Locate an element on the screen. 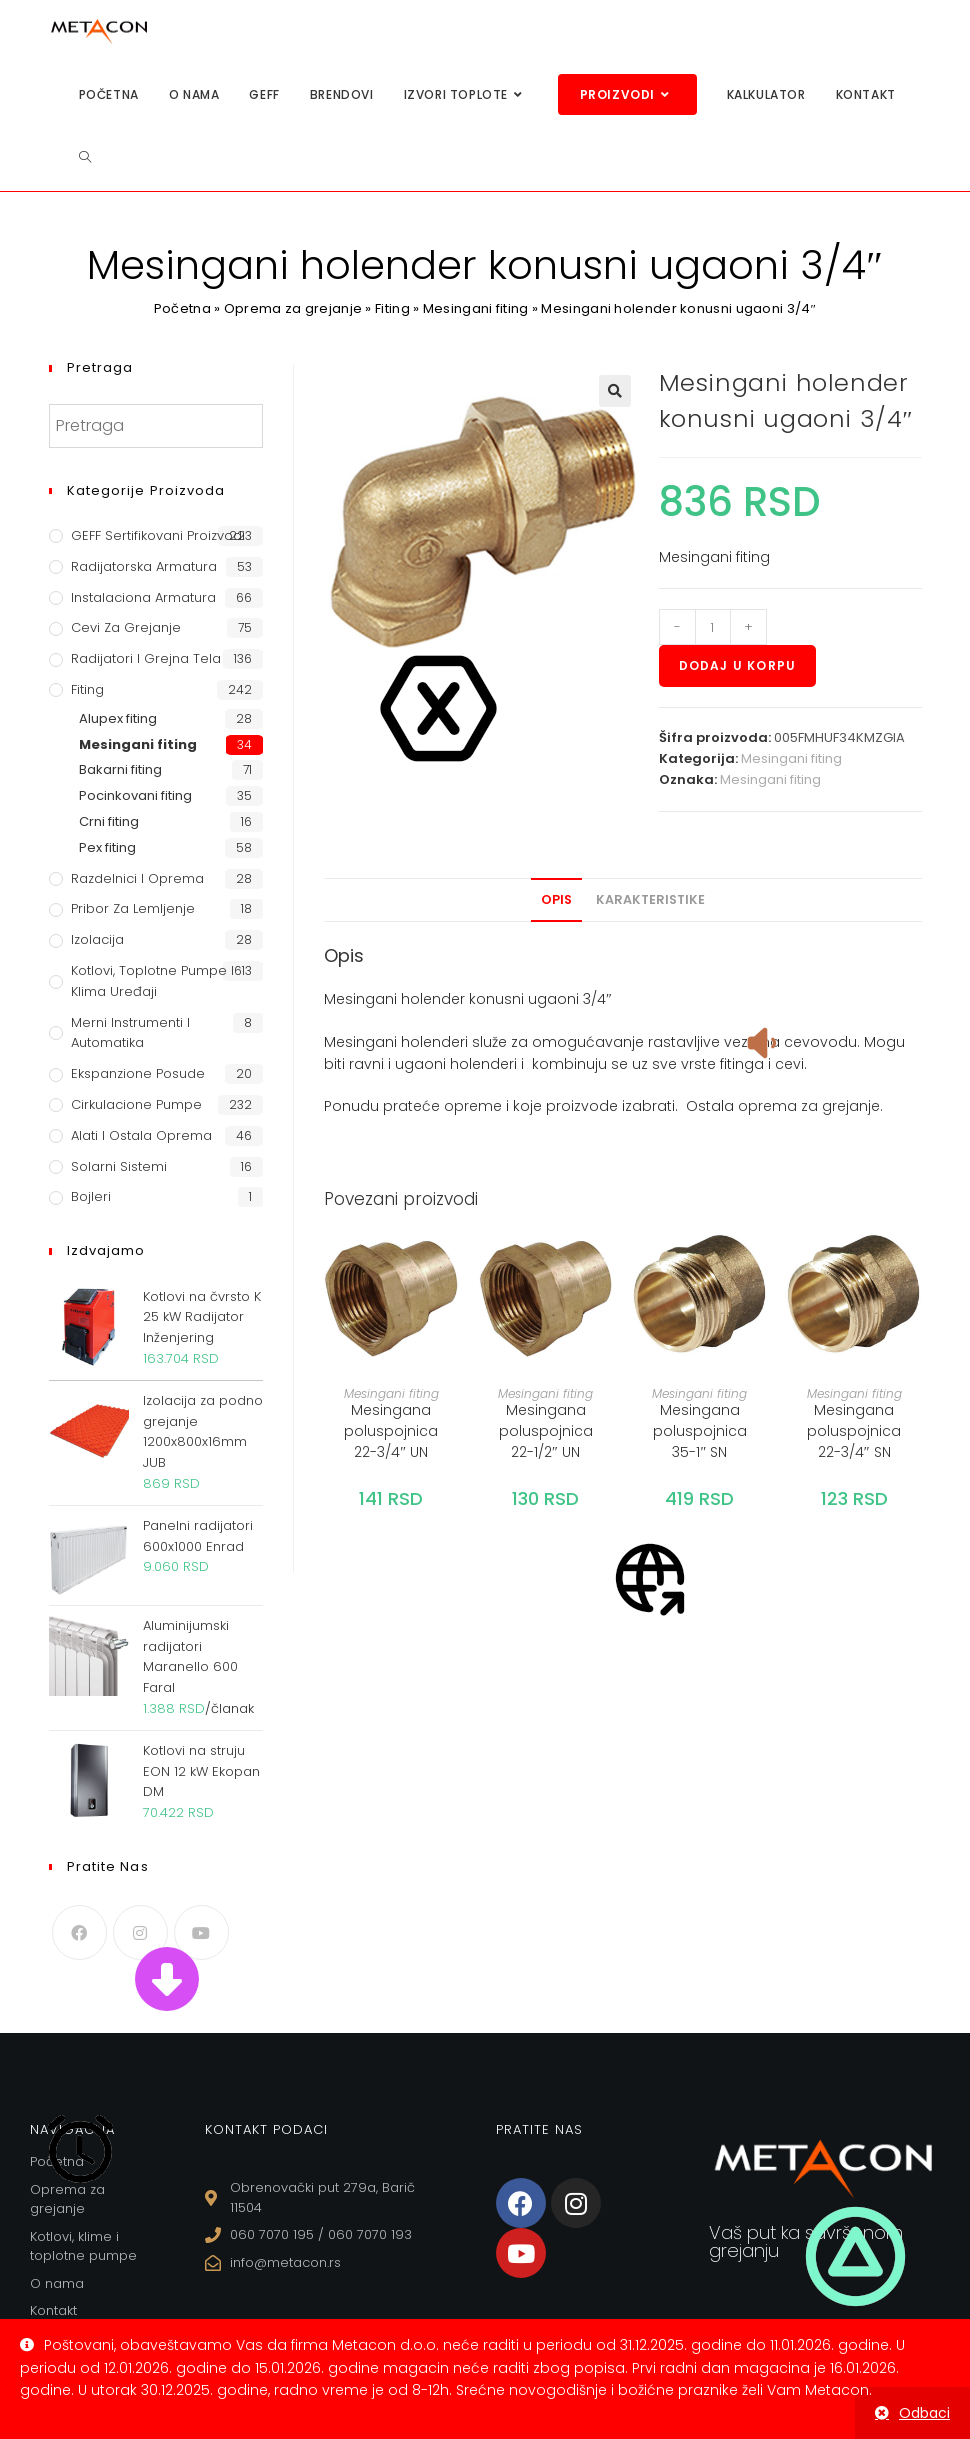  share content to the web is located at coordinates (650, 1578).